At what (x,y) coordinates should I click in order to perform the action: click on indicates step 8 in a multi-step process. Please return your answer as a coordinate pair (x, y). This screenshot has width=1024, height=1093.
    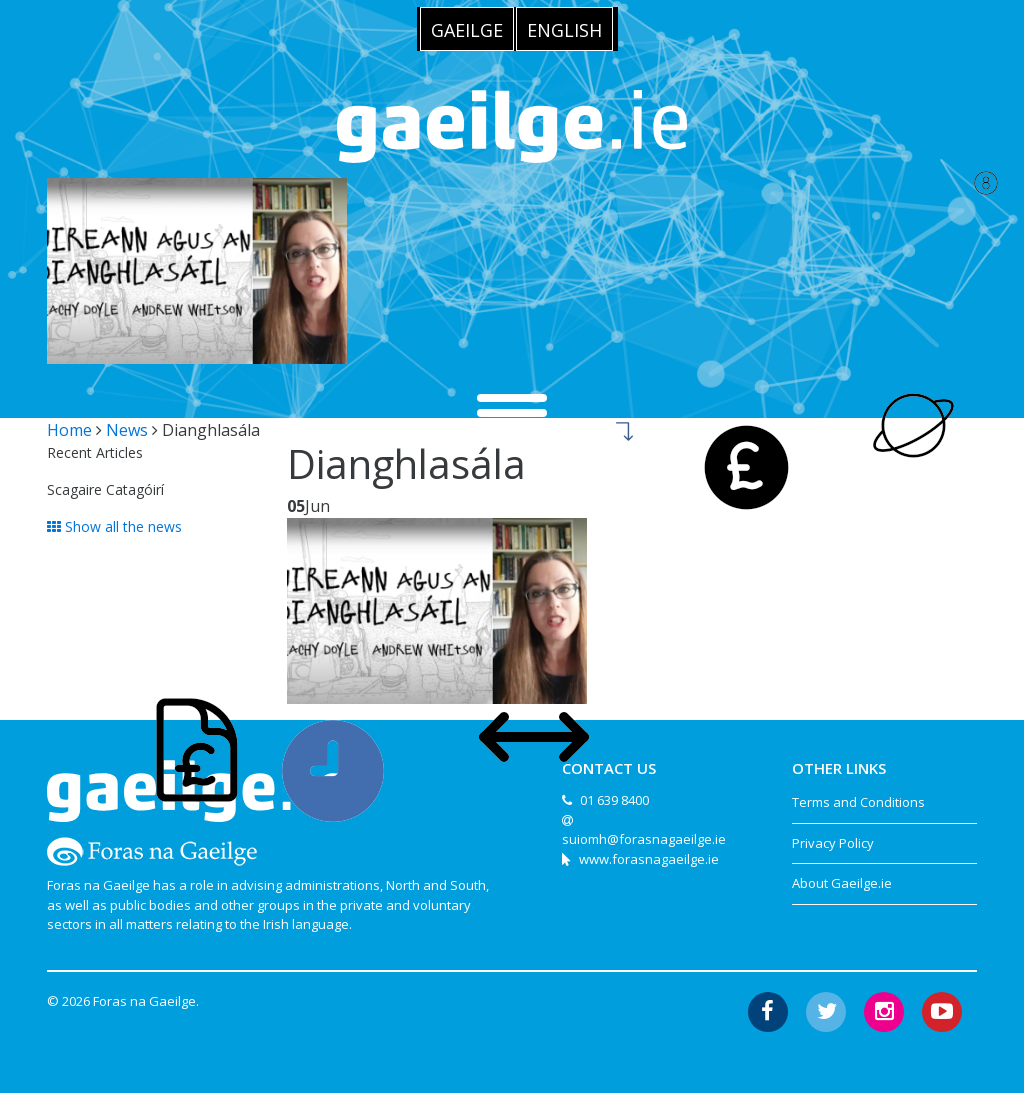
    Looking at the image, I should click on (986, 183).